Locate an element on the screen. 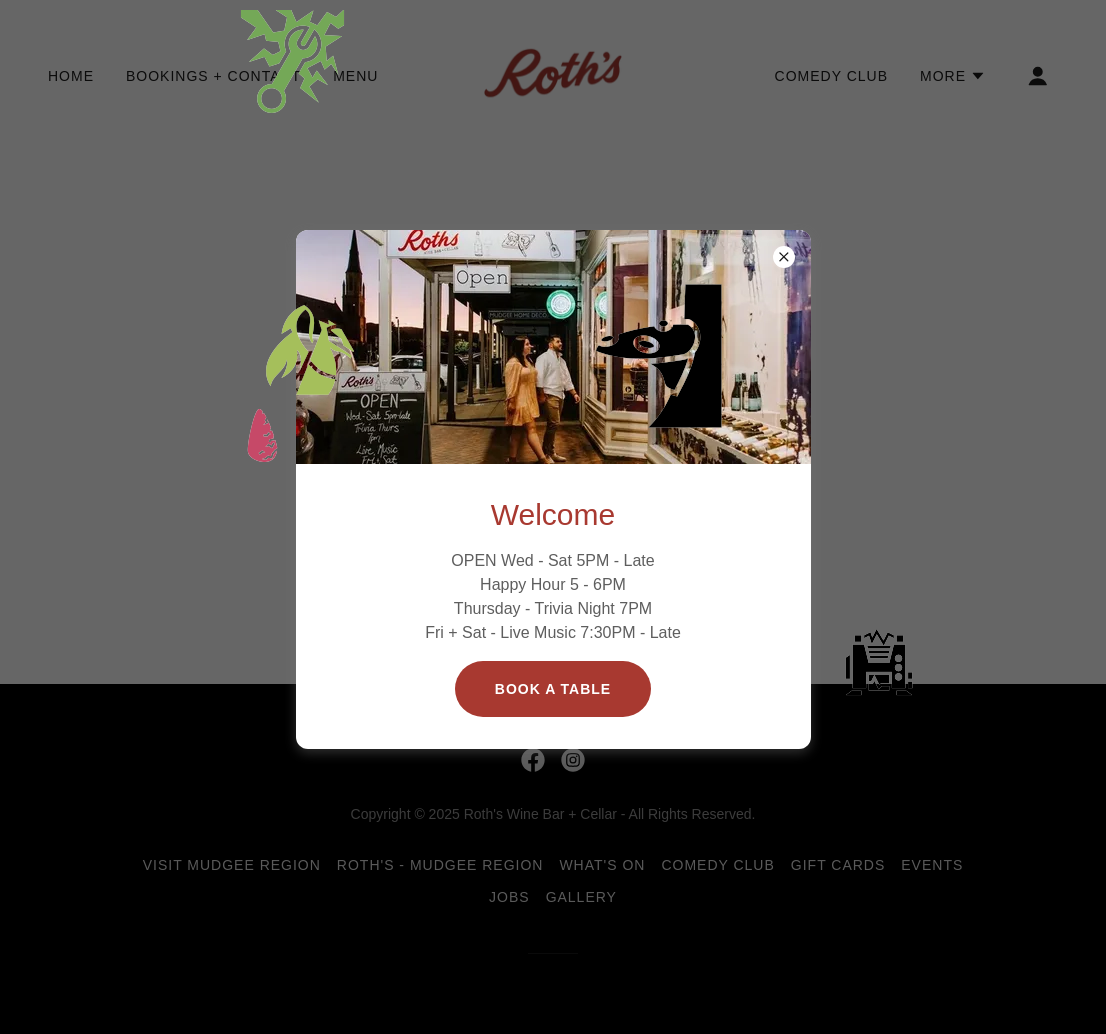 The image size is (1106, 1034). indicates a foraging or mushroom gathering activity is located at coordinates (650, 356).